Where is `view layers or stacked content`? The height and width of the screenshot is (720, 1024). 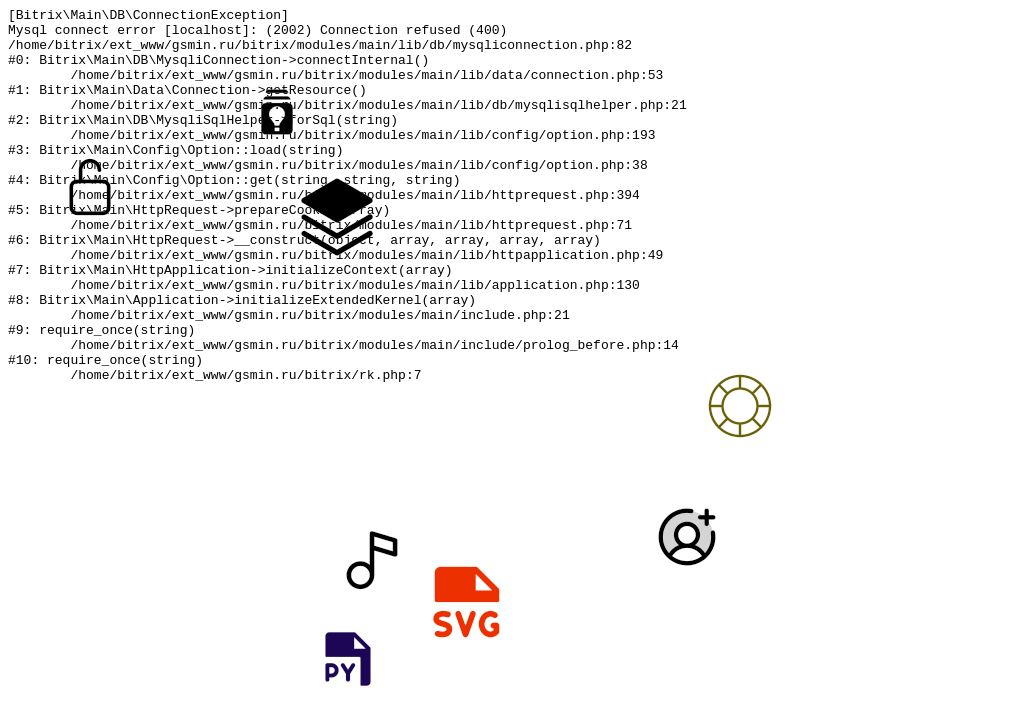
view layers or stacked content is located at coordinates (337, 217).